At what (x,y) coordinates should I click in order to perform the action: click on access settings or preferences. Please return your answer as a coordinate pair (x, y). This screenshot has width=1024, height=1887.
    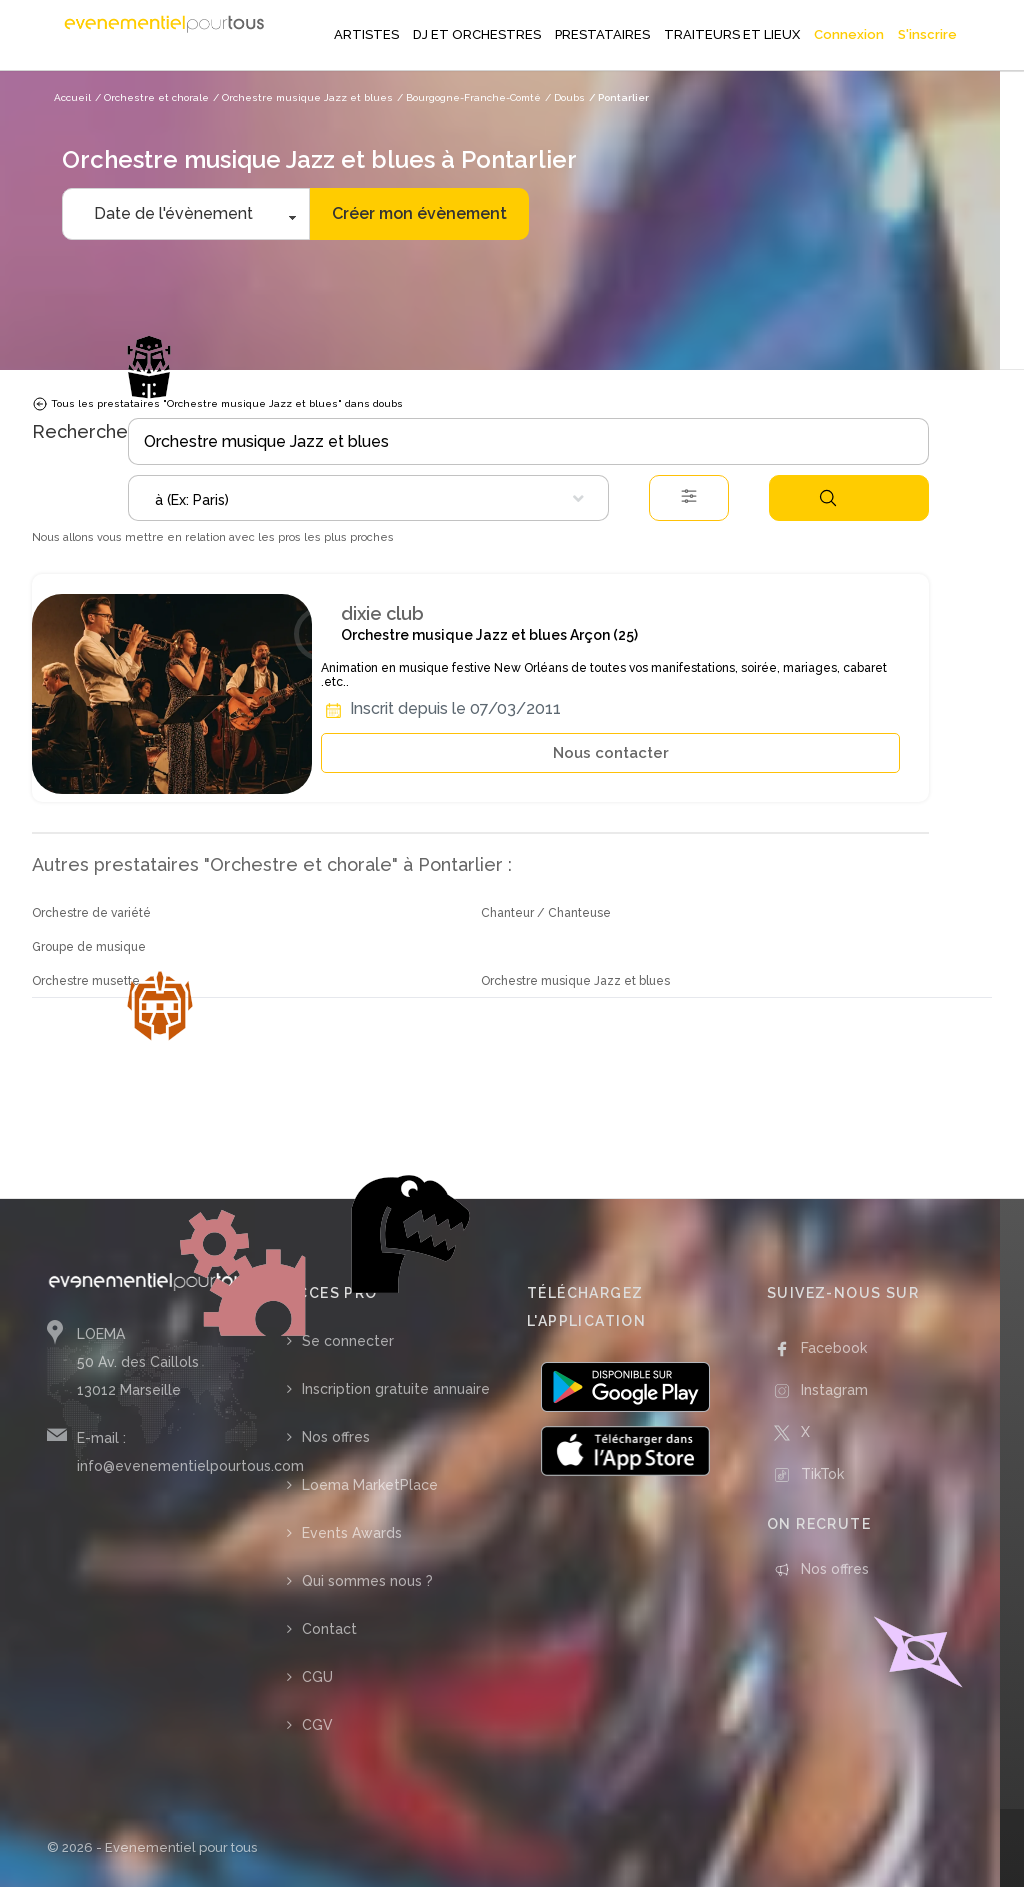
    Looking at the image, I should click on (242, 1272).